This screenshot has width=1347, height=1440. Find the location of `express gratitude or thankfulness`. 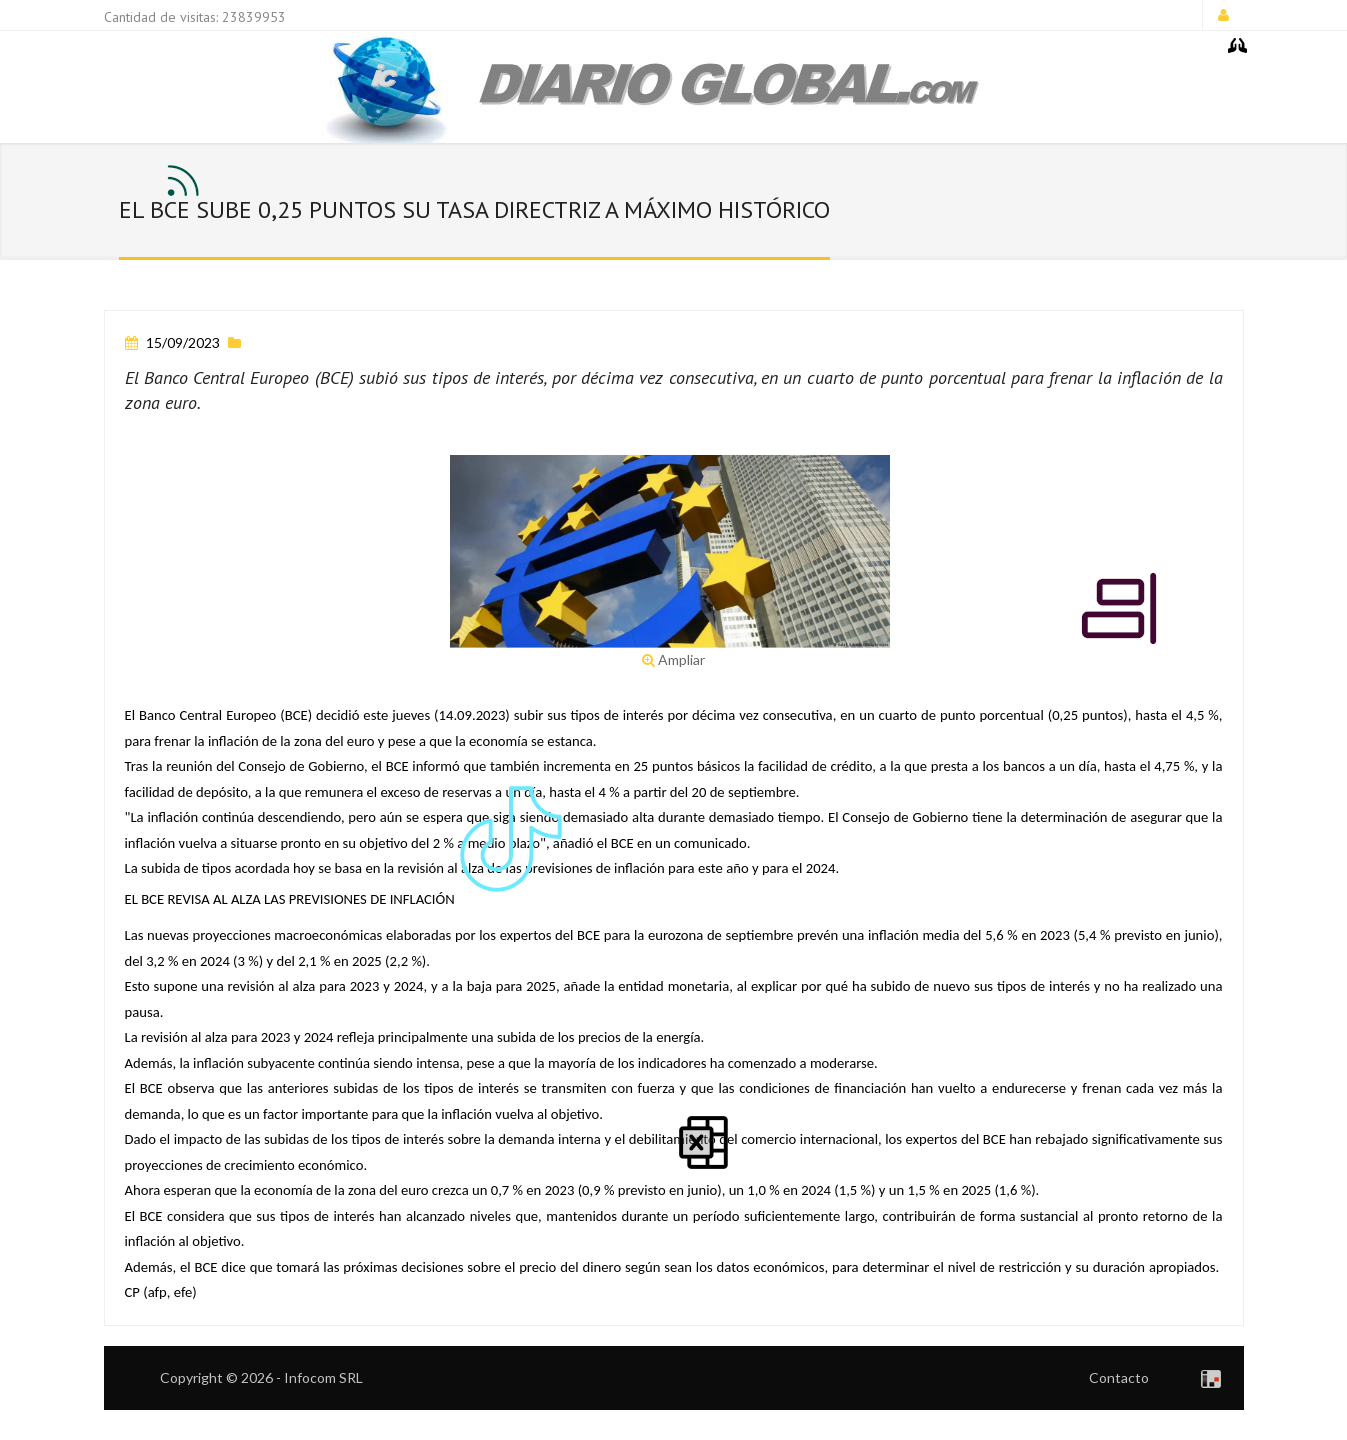

express gratitude or thankfulness is located at coordinates (1237, 45).